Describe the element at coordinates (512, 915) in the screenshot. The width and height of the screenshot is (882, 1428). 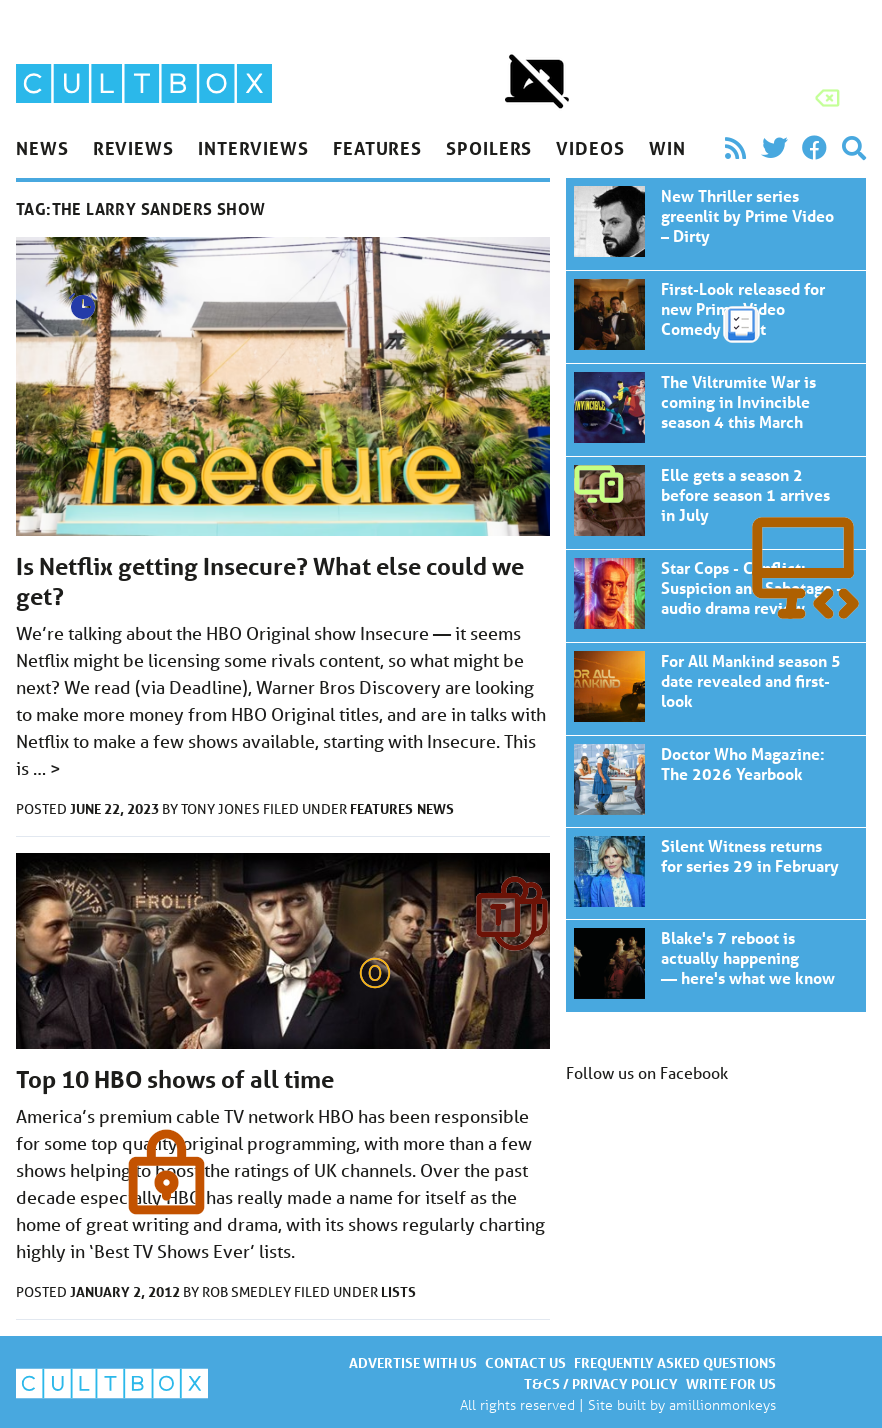
I see `open microsoft teams` at that location.